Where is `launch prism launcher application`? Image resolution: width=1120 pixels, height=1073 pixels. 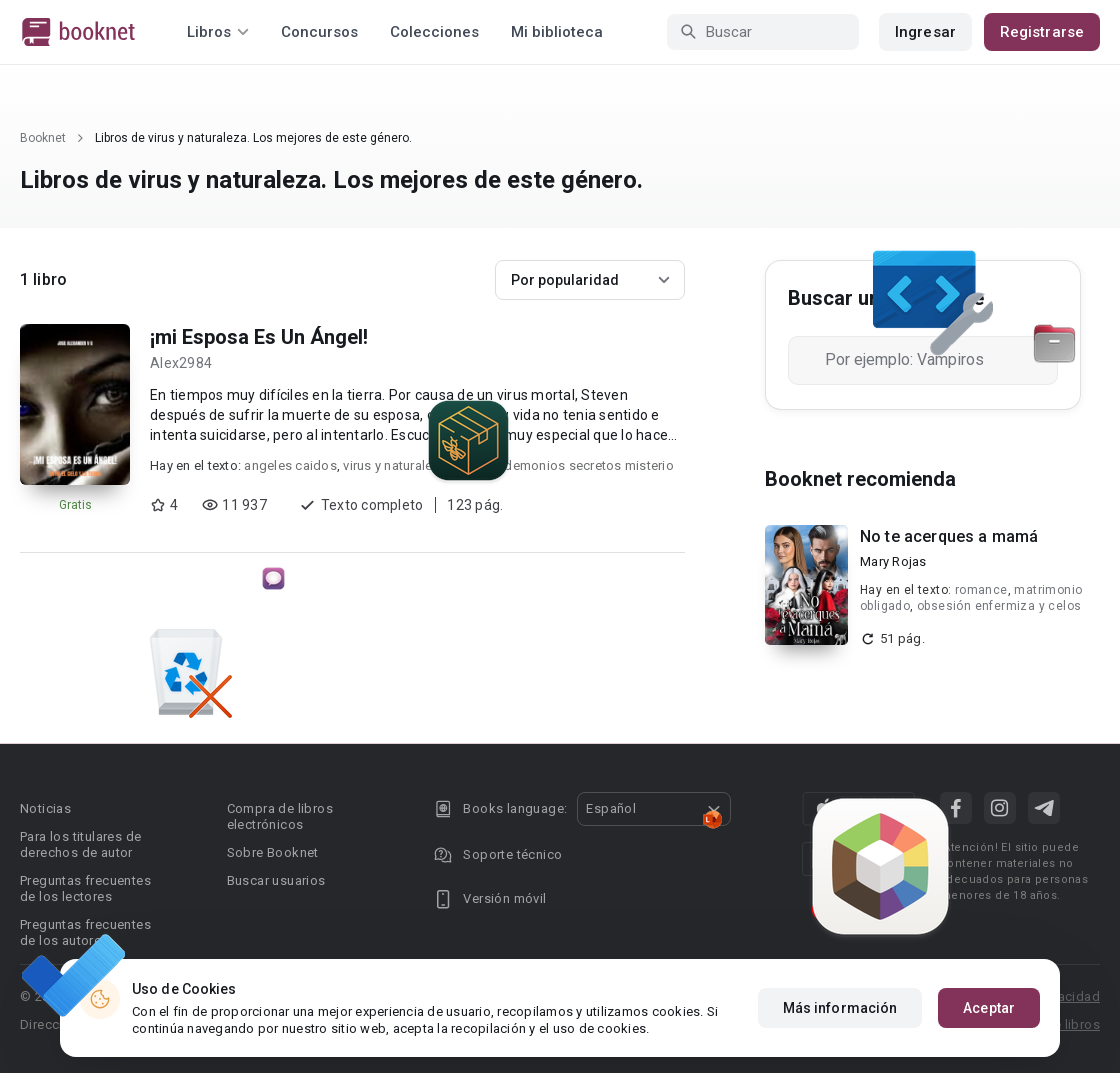
launch prism launcher application is located at coordinates (880, 866).